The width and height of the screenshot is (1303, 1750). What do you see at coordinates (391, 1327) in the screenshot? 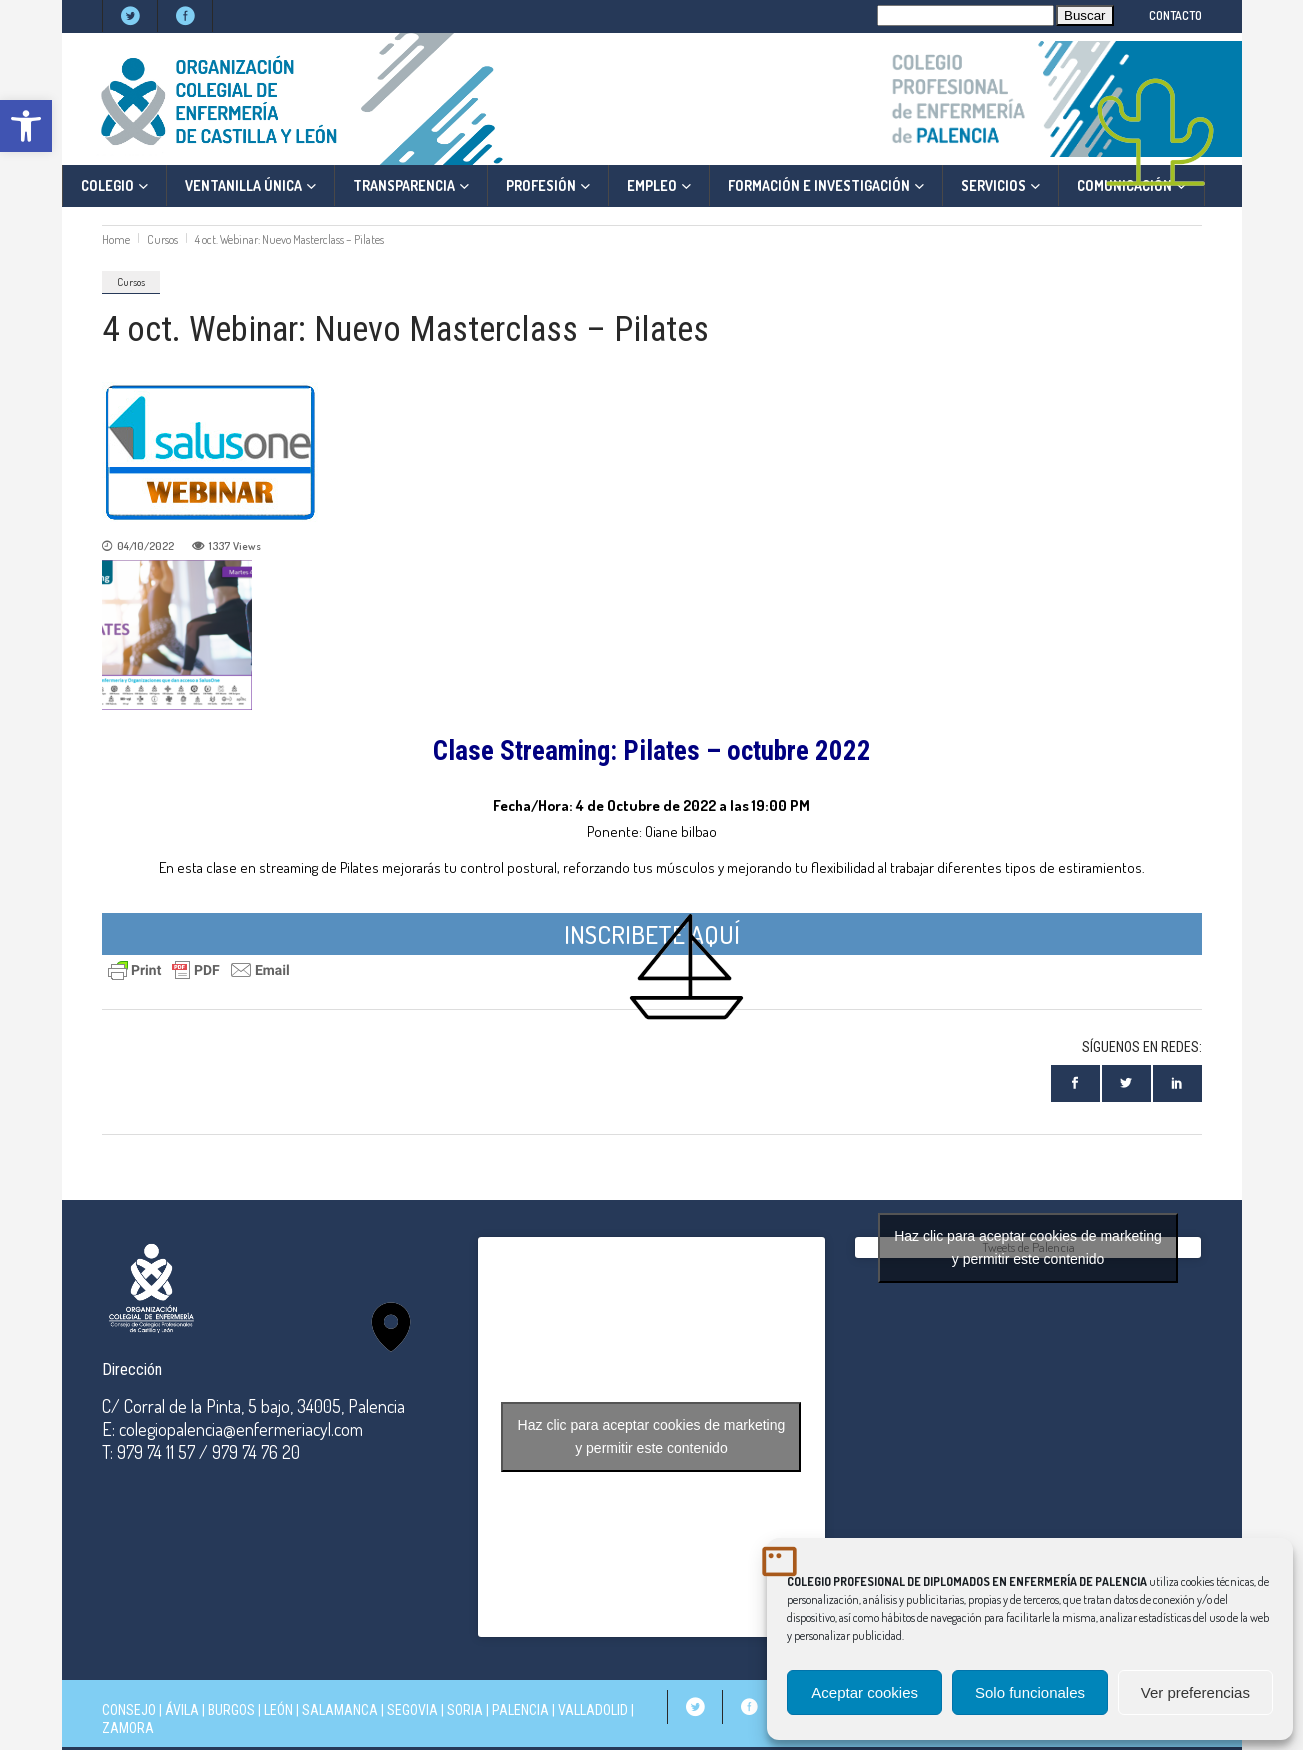
I see `view location on map` at bounding box center [391, 1327].